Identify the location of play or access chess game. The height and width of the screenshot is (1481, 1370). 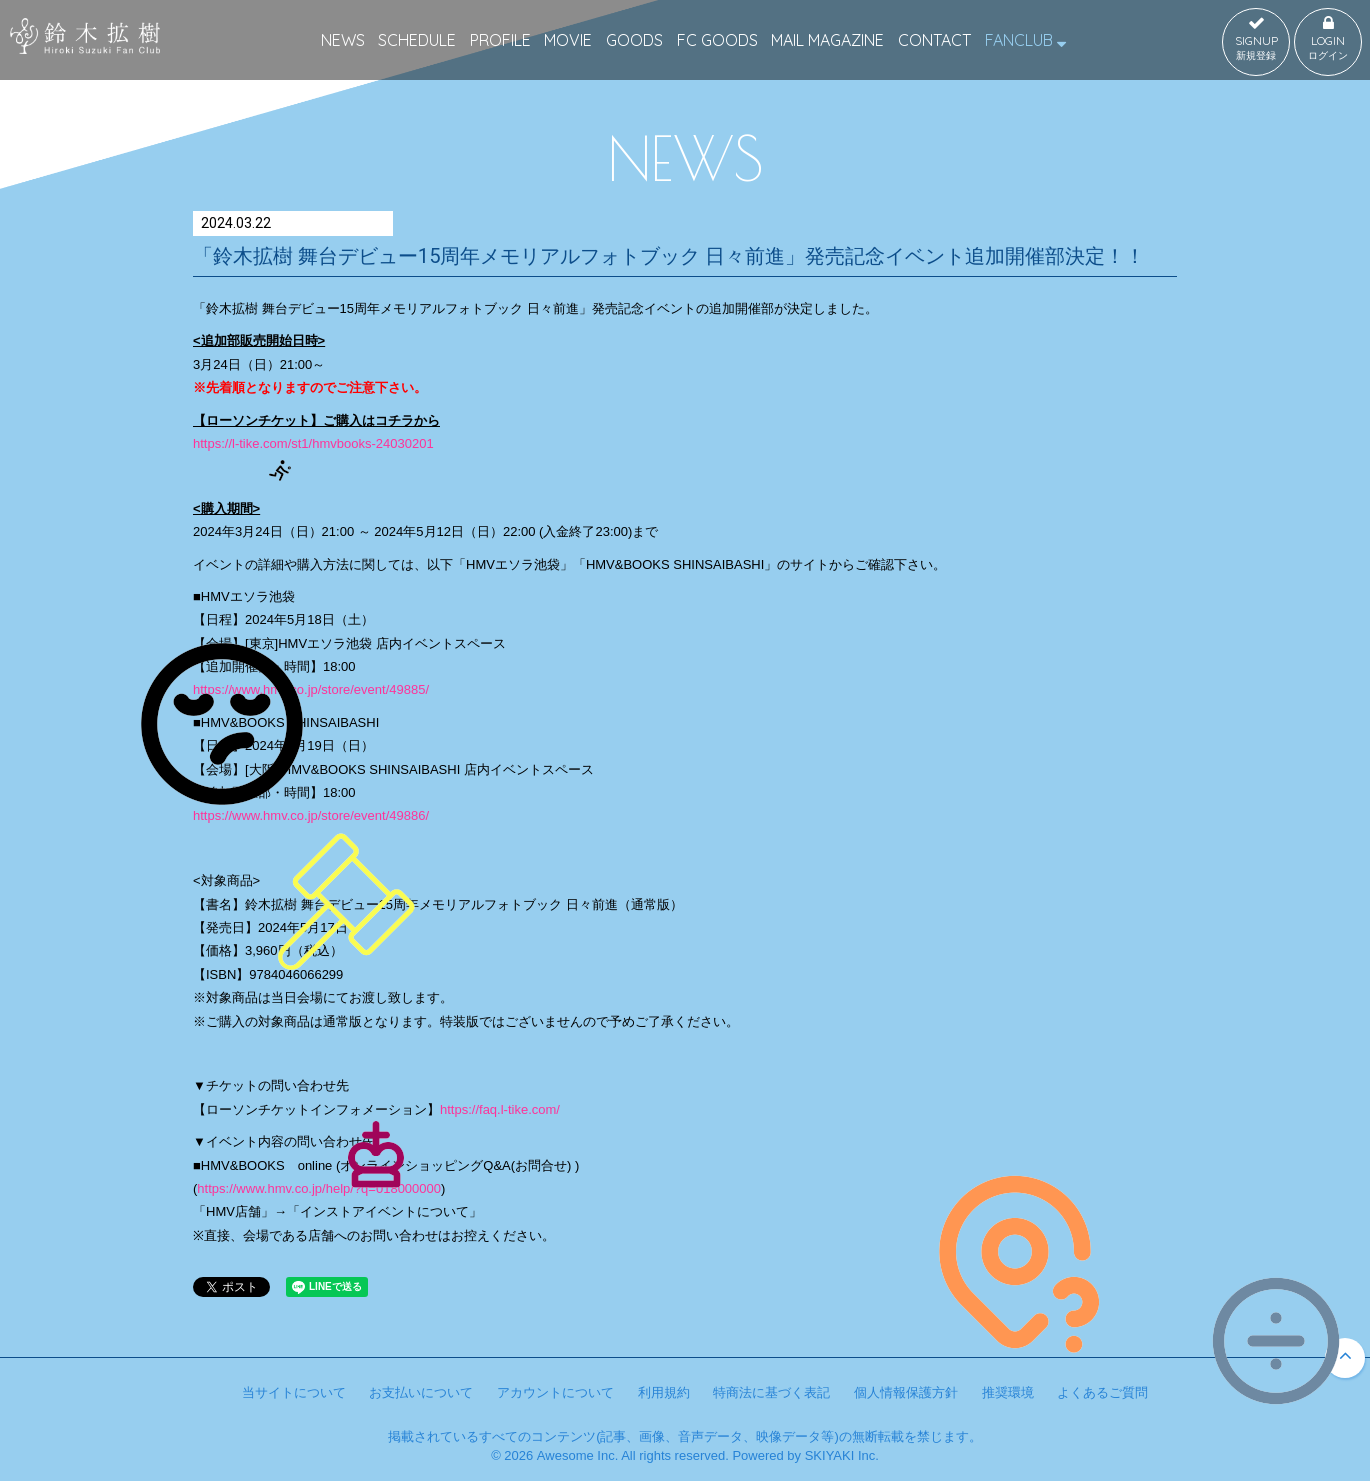
(376, 1156).